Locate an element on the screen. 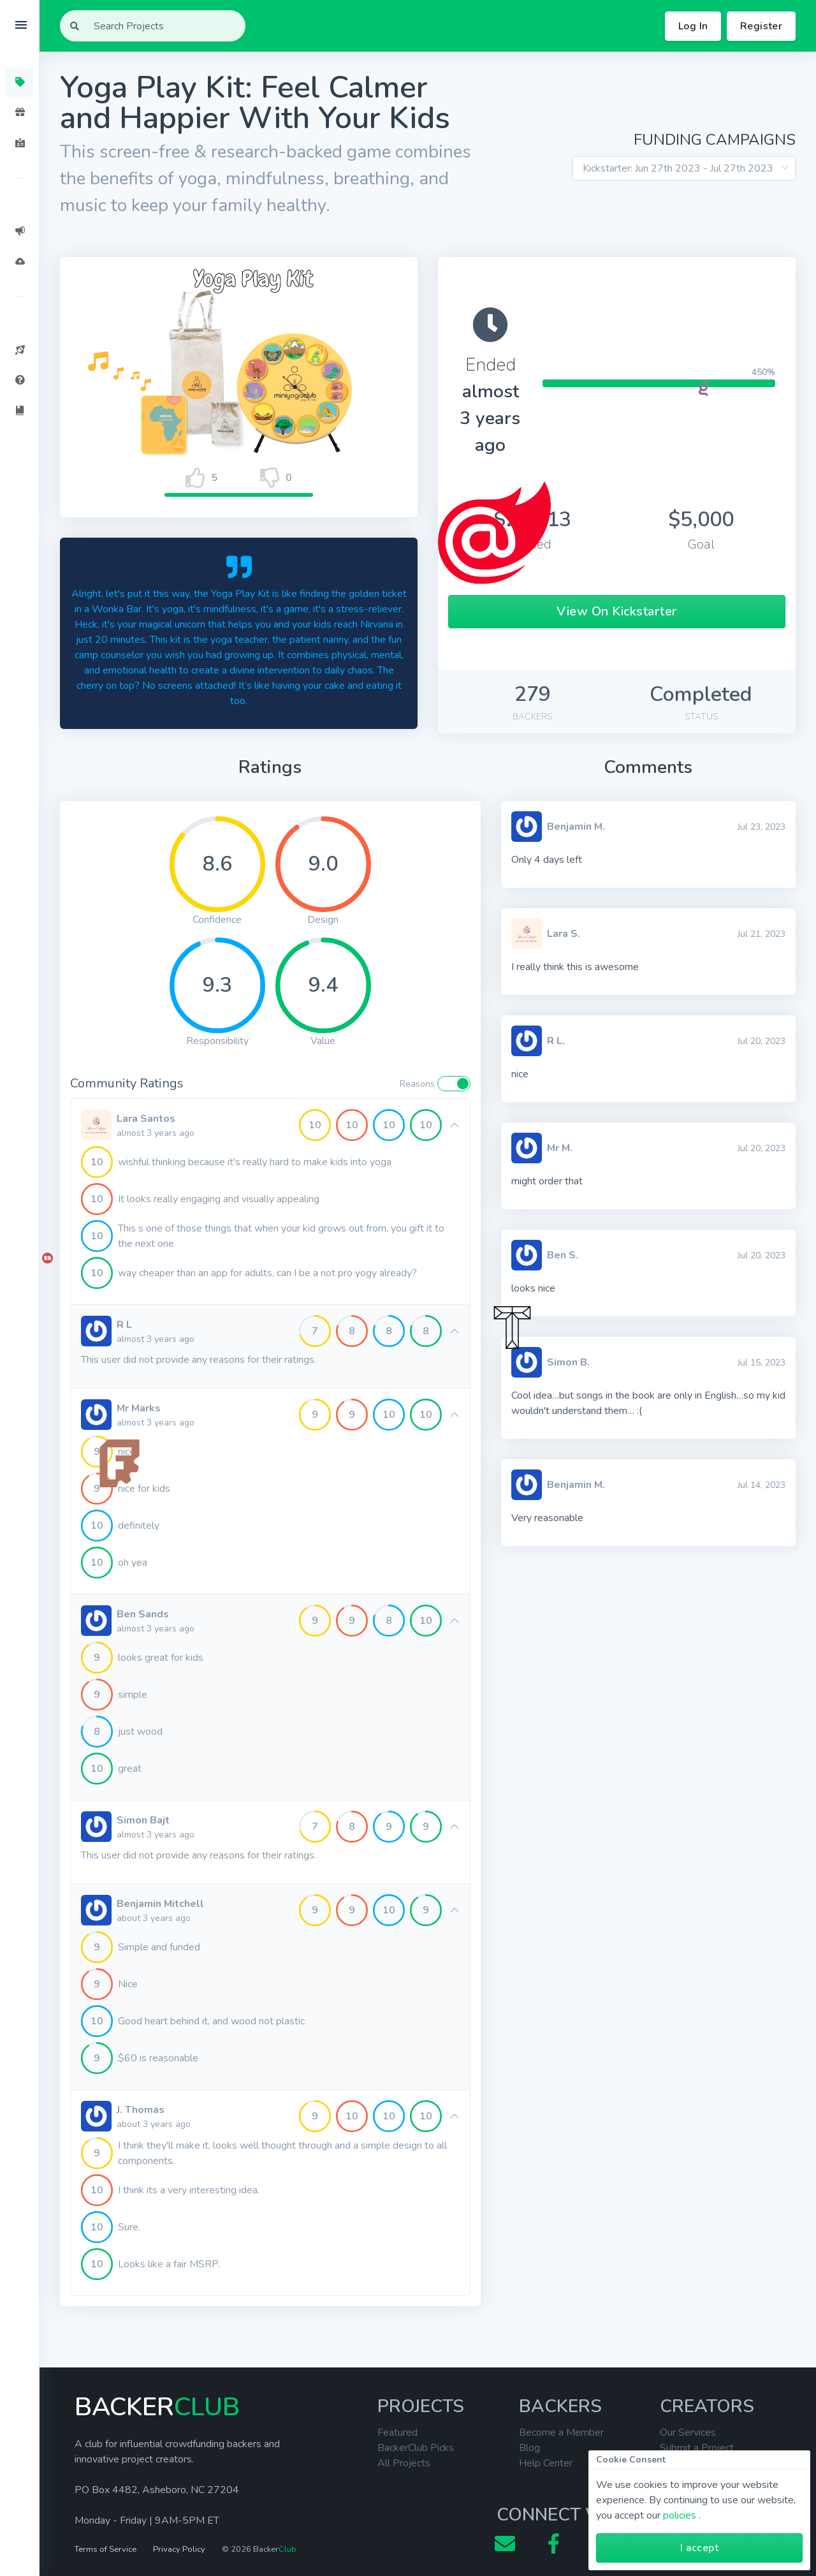  visit talenthouse website or app is located at coordinates (512, 1327).